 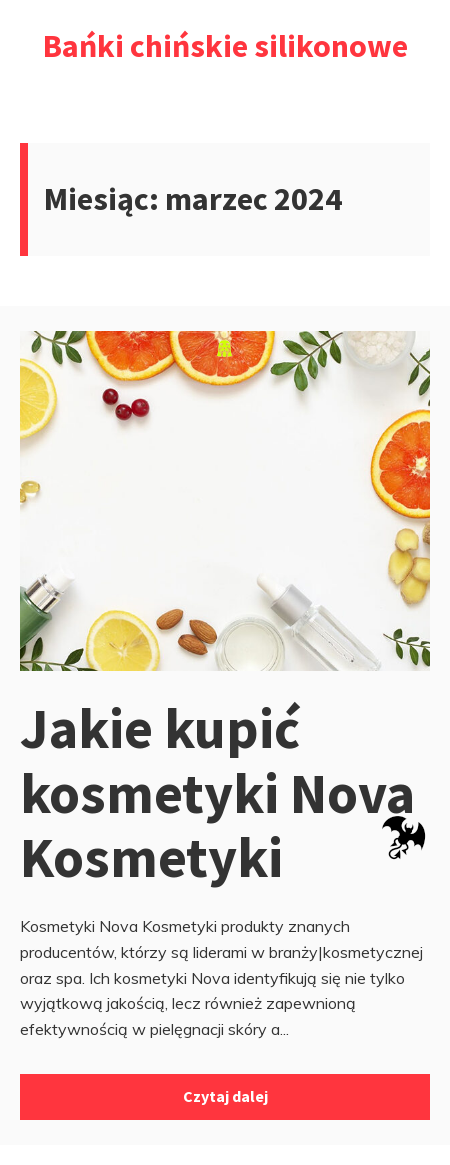 What do you see at coordinates (224, 348) in the screenshot?
I see `walrus character or avatar icon` at bounding box center [224, 348].